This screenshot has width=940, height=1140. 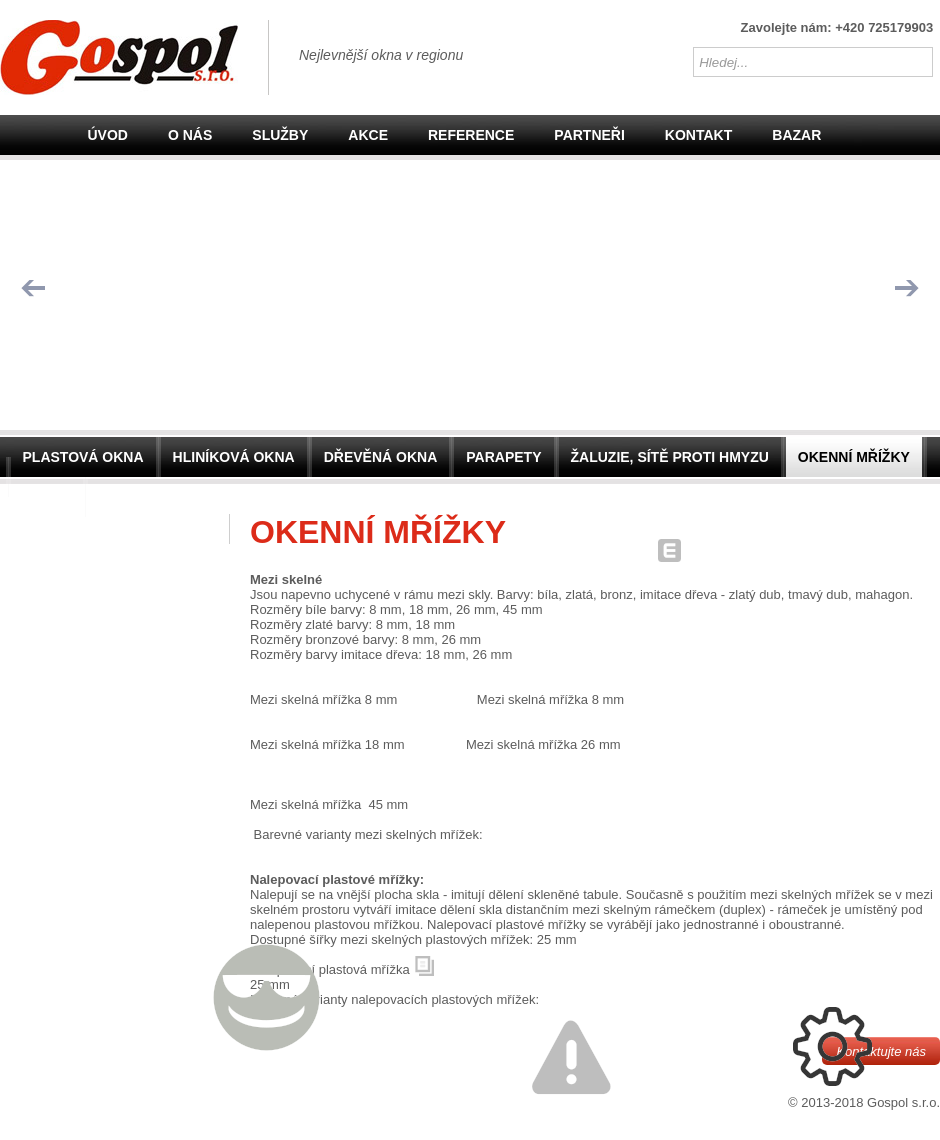 What do you see at coordinates (571, 1059) in the screenshot?
I see `indicates a warning or caution in a dialog` at bounding box center [571, 1059].